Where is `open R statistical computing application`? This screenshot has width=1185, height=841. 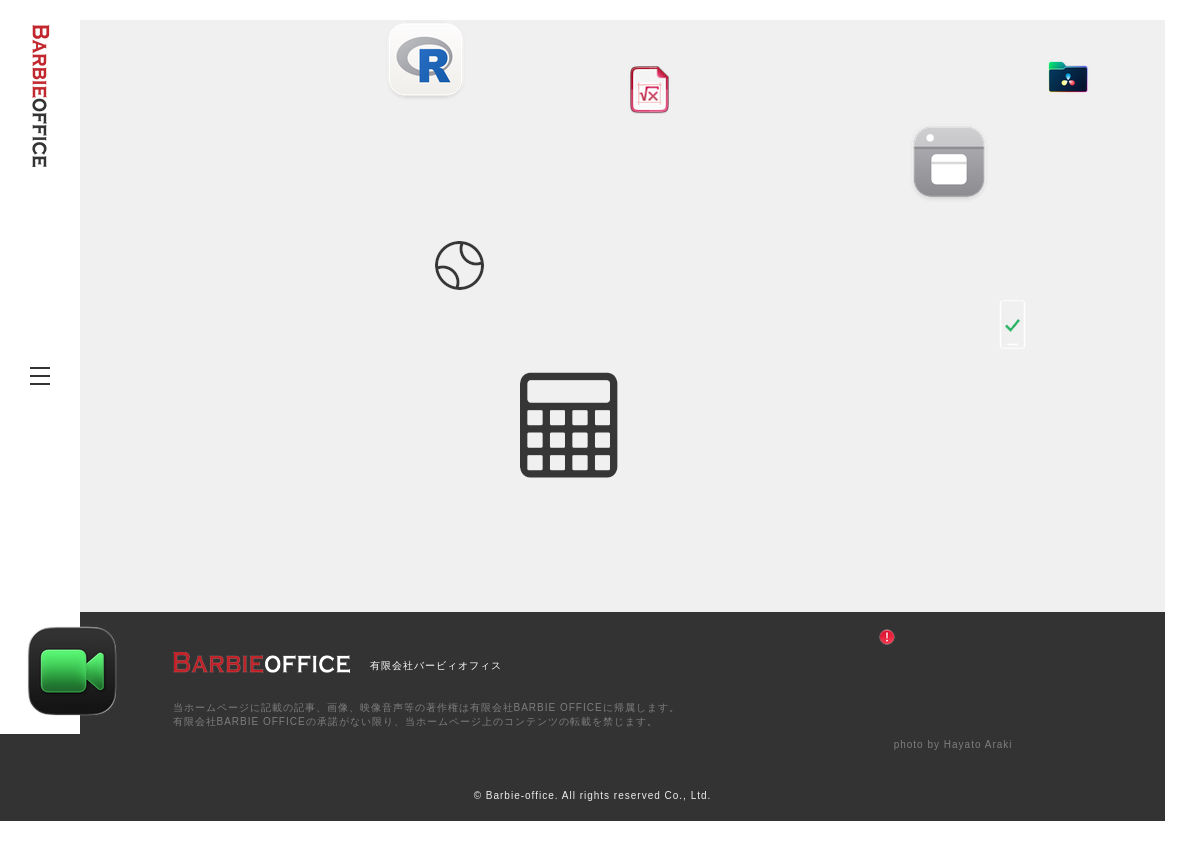
open R statistical computing application is located at coordinates (424, 59).